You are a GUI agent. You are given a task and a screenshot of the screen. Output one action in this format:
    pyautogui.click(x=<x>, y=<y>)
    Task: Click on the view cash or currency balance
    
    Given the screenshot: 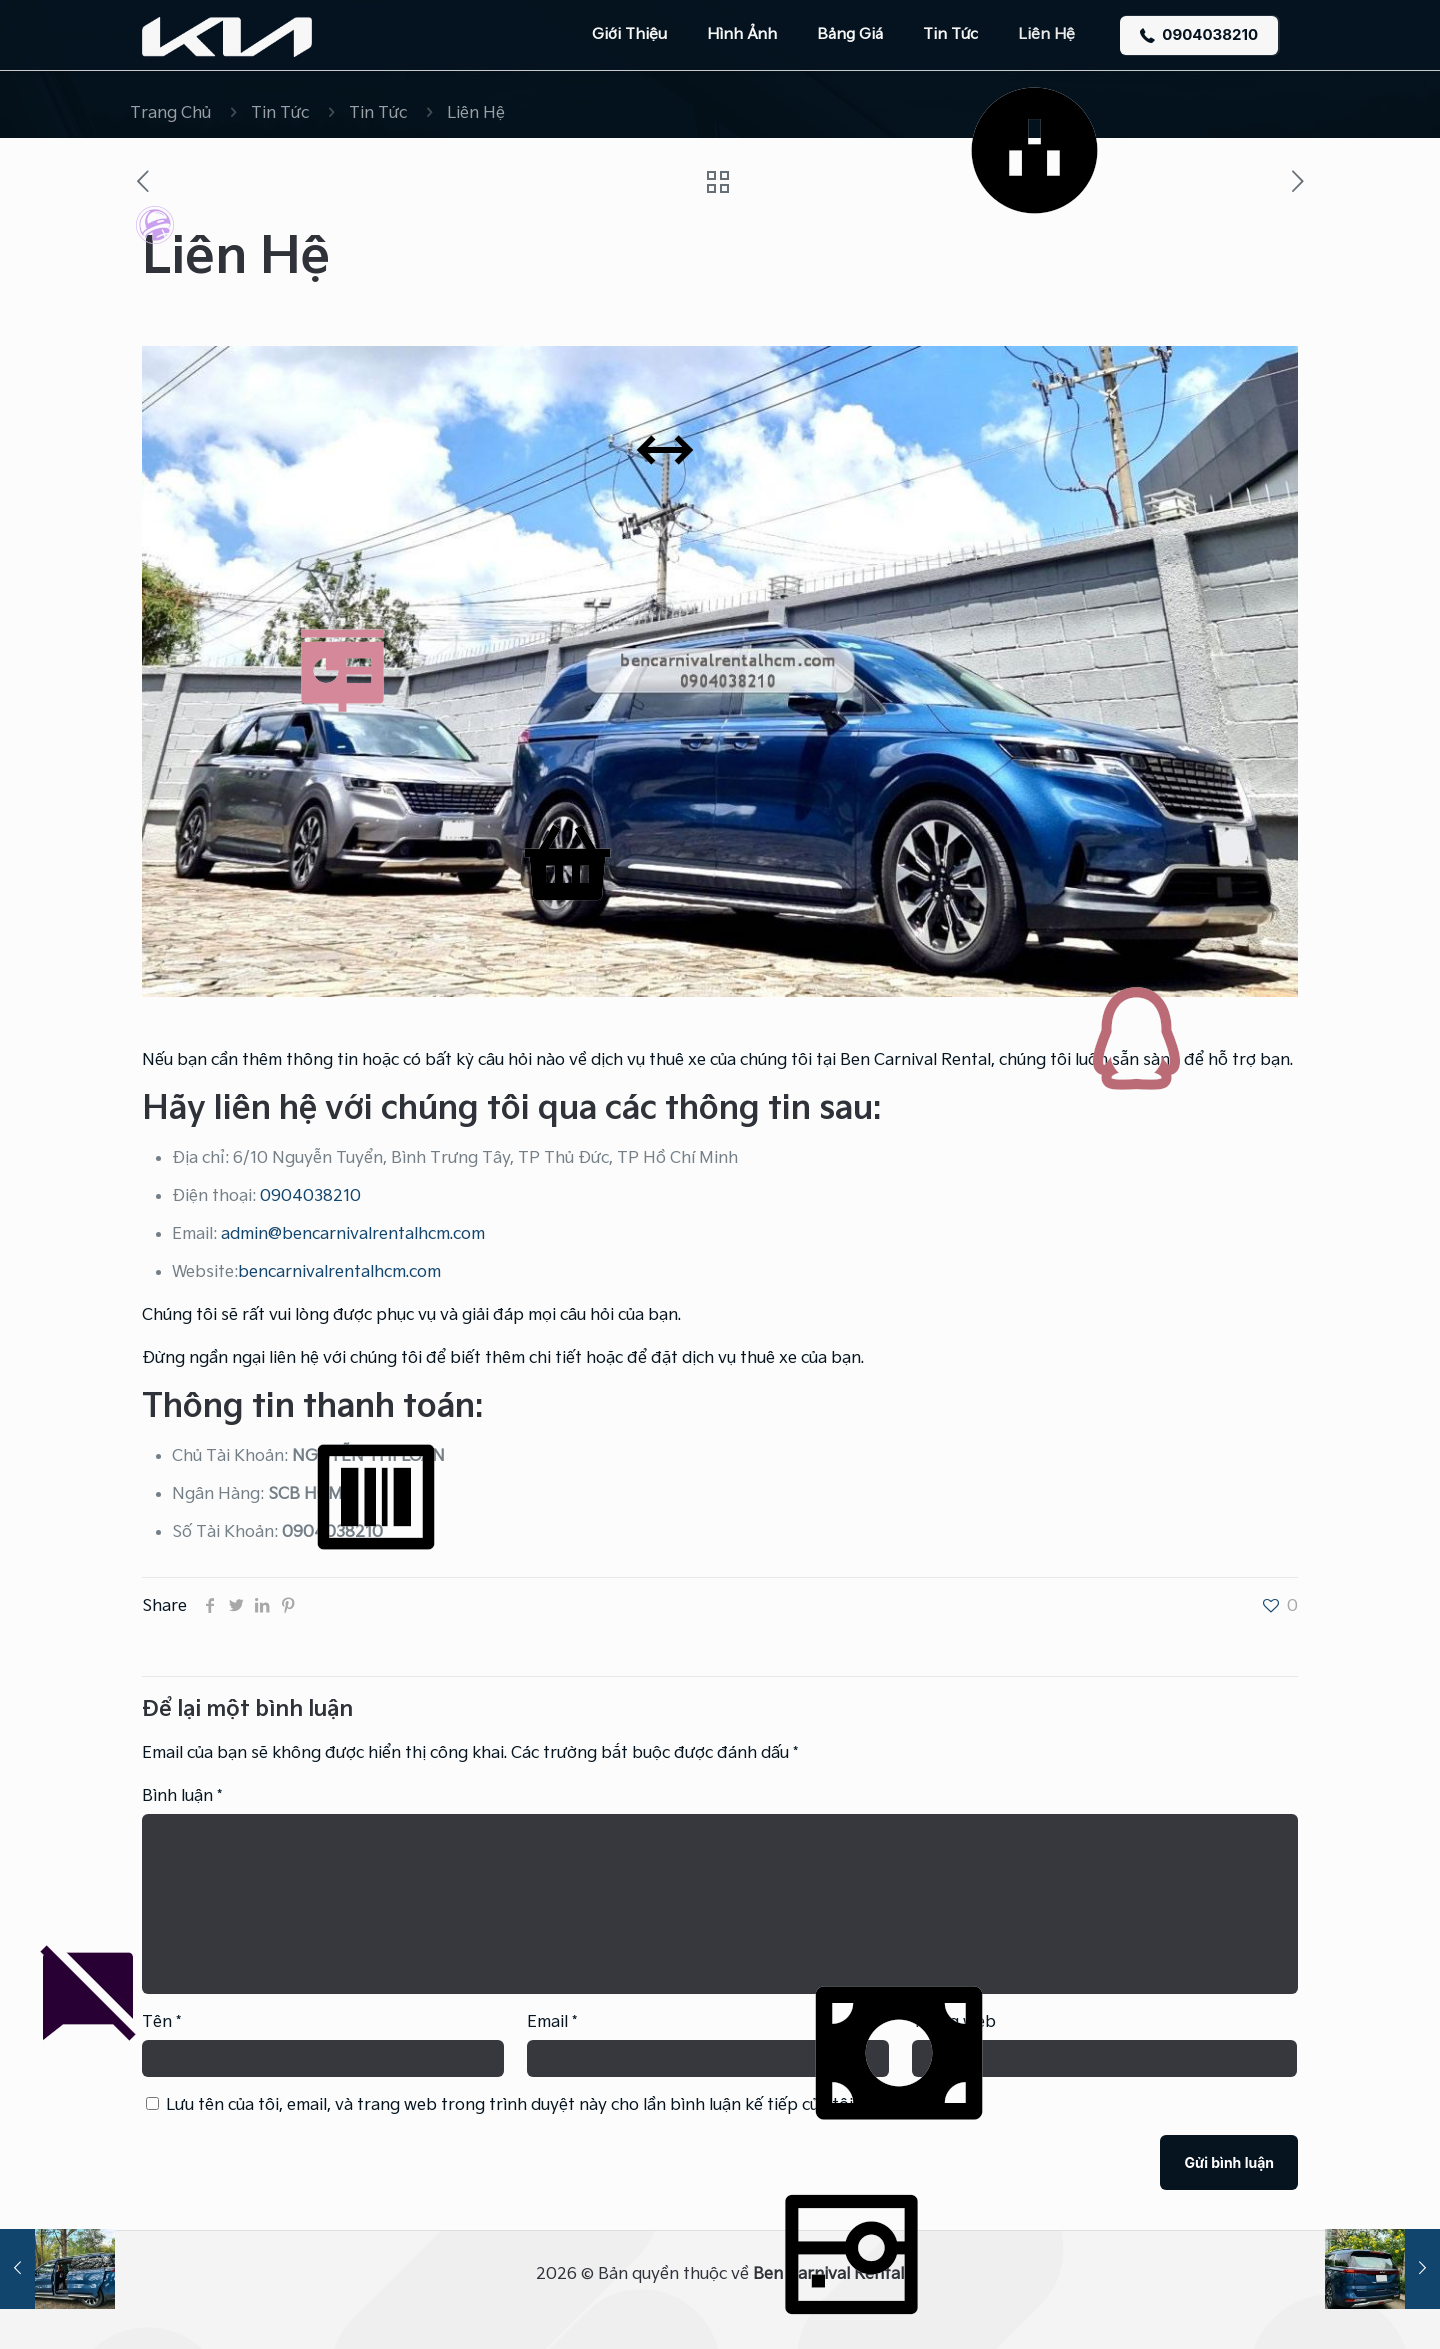 What is the action you would take?
    pyautogui.click(x=899, y=2053)
    